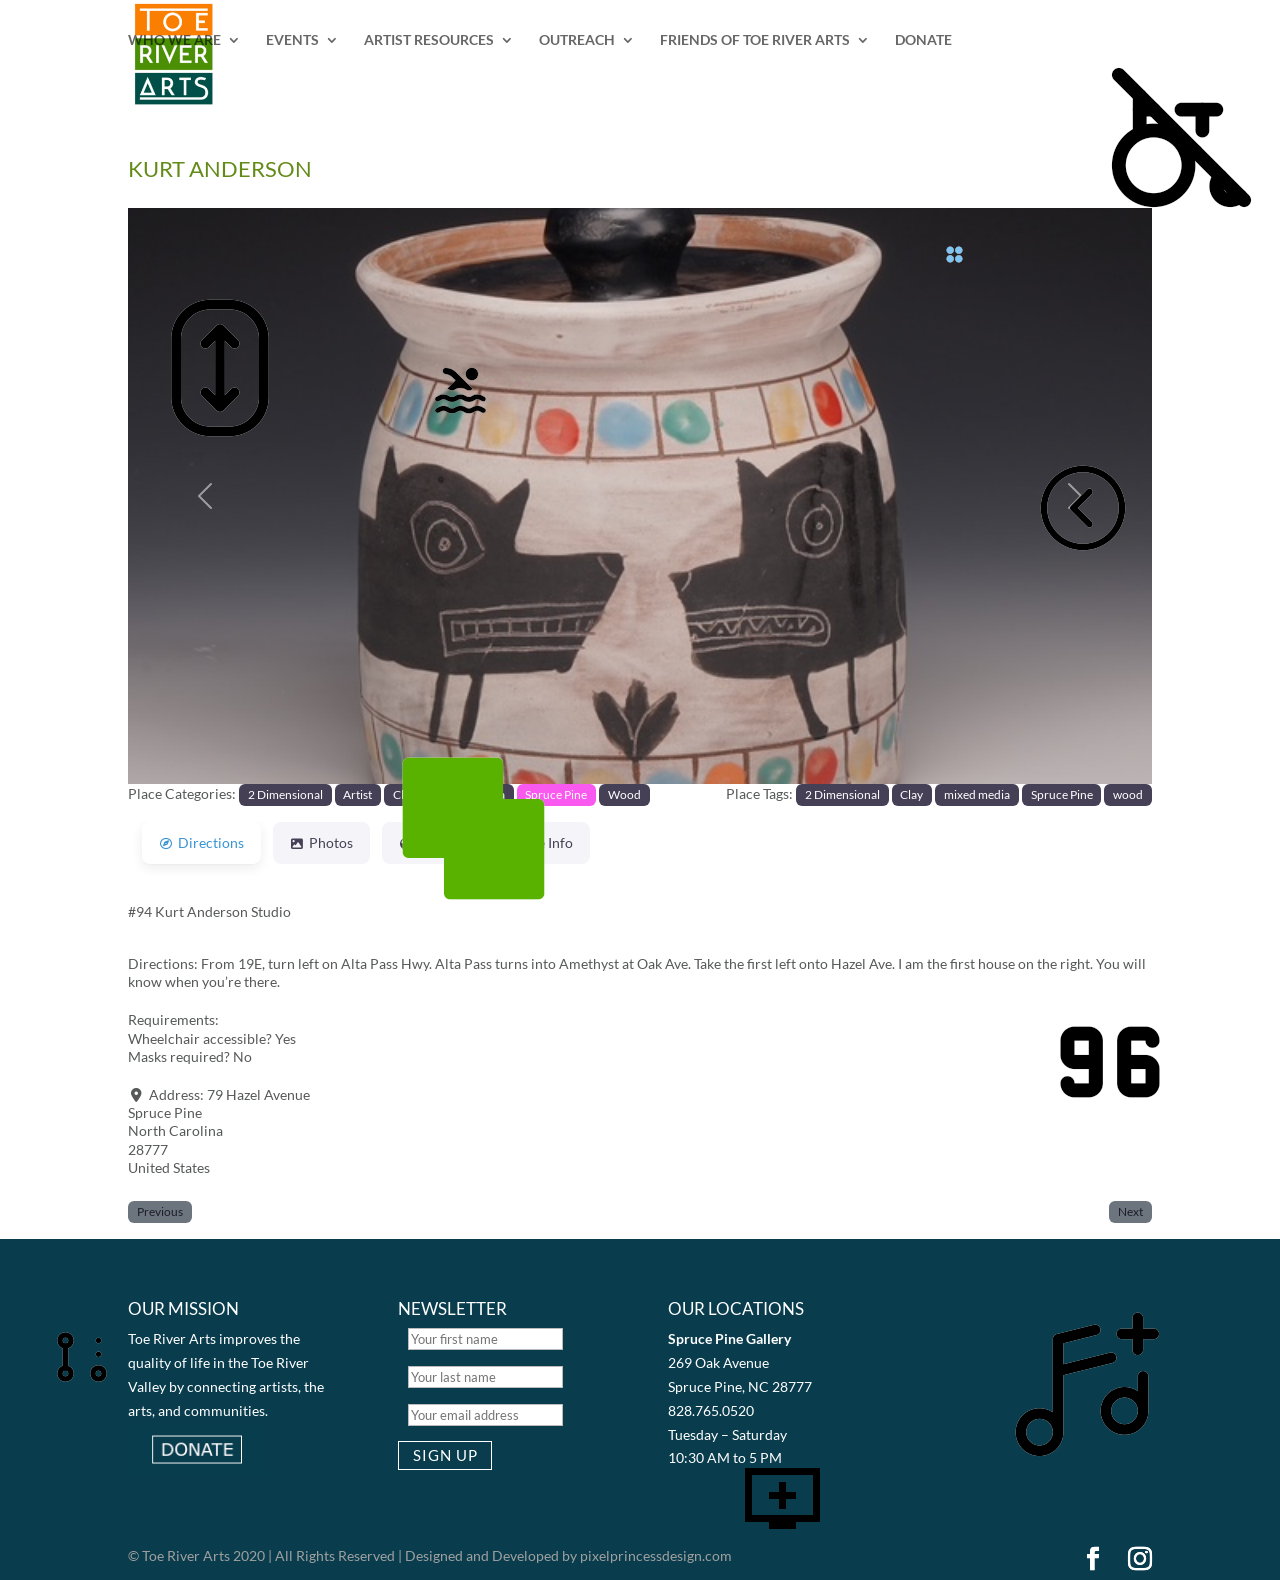  I want to click on add current video to watch queue, so click(782, 1498).